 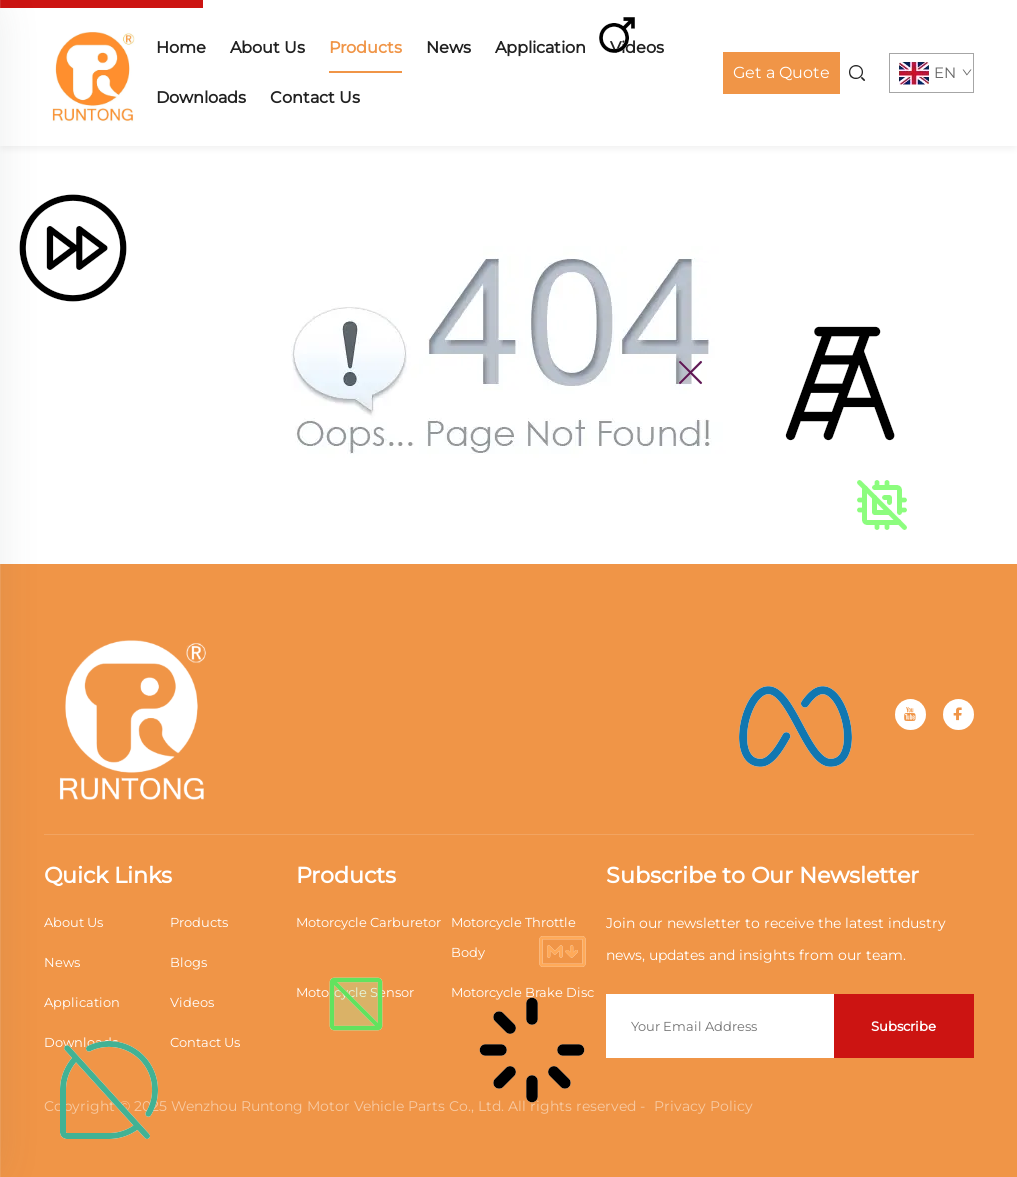 What do you see at coordinates (73, 248) in the screenshot?
I see `skip forward in media playback` at bounding box center [73, 248].